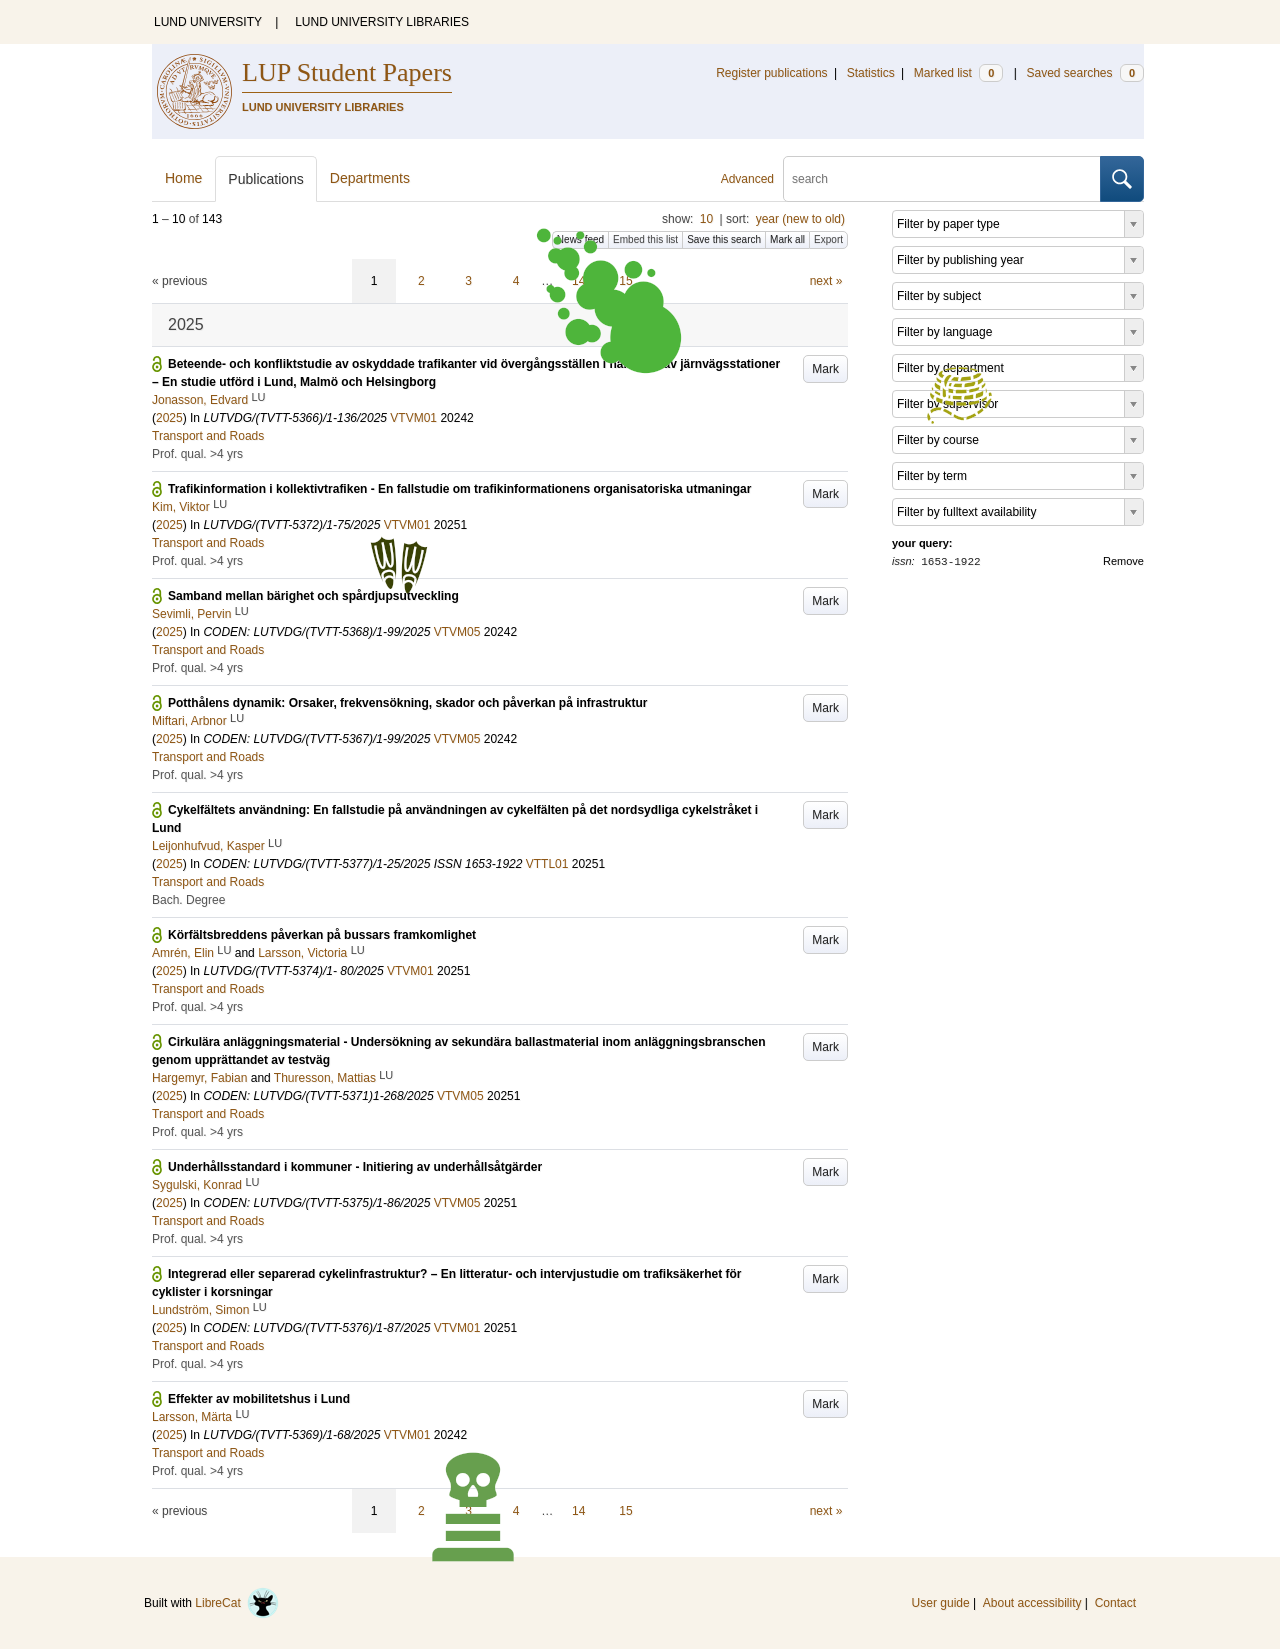  I want to click on access swimming or diving activities, so click(399, 565).